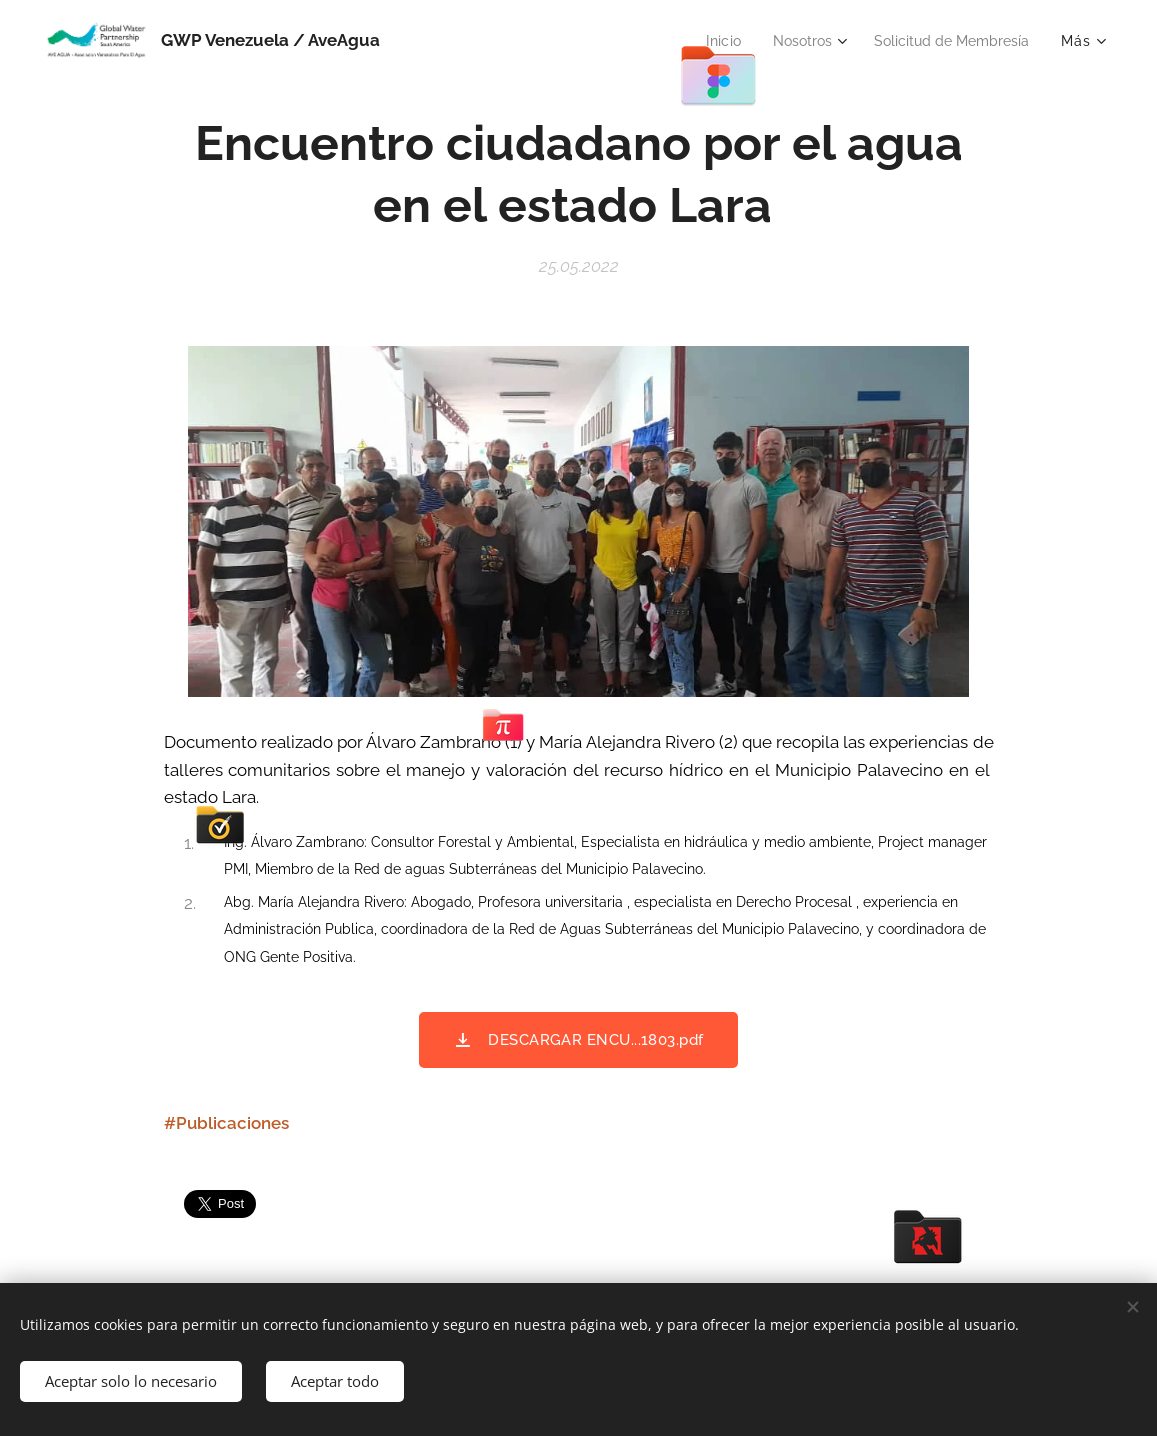 Image resolution: width=1157 pixels, height=1436 pixels. Describe the element at coordinates (718, 77) in the screenshot. I see `open figma project files folder` at that location.